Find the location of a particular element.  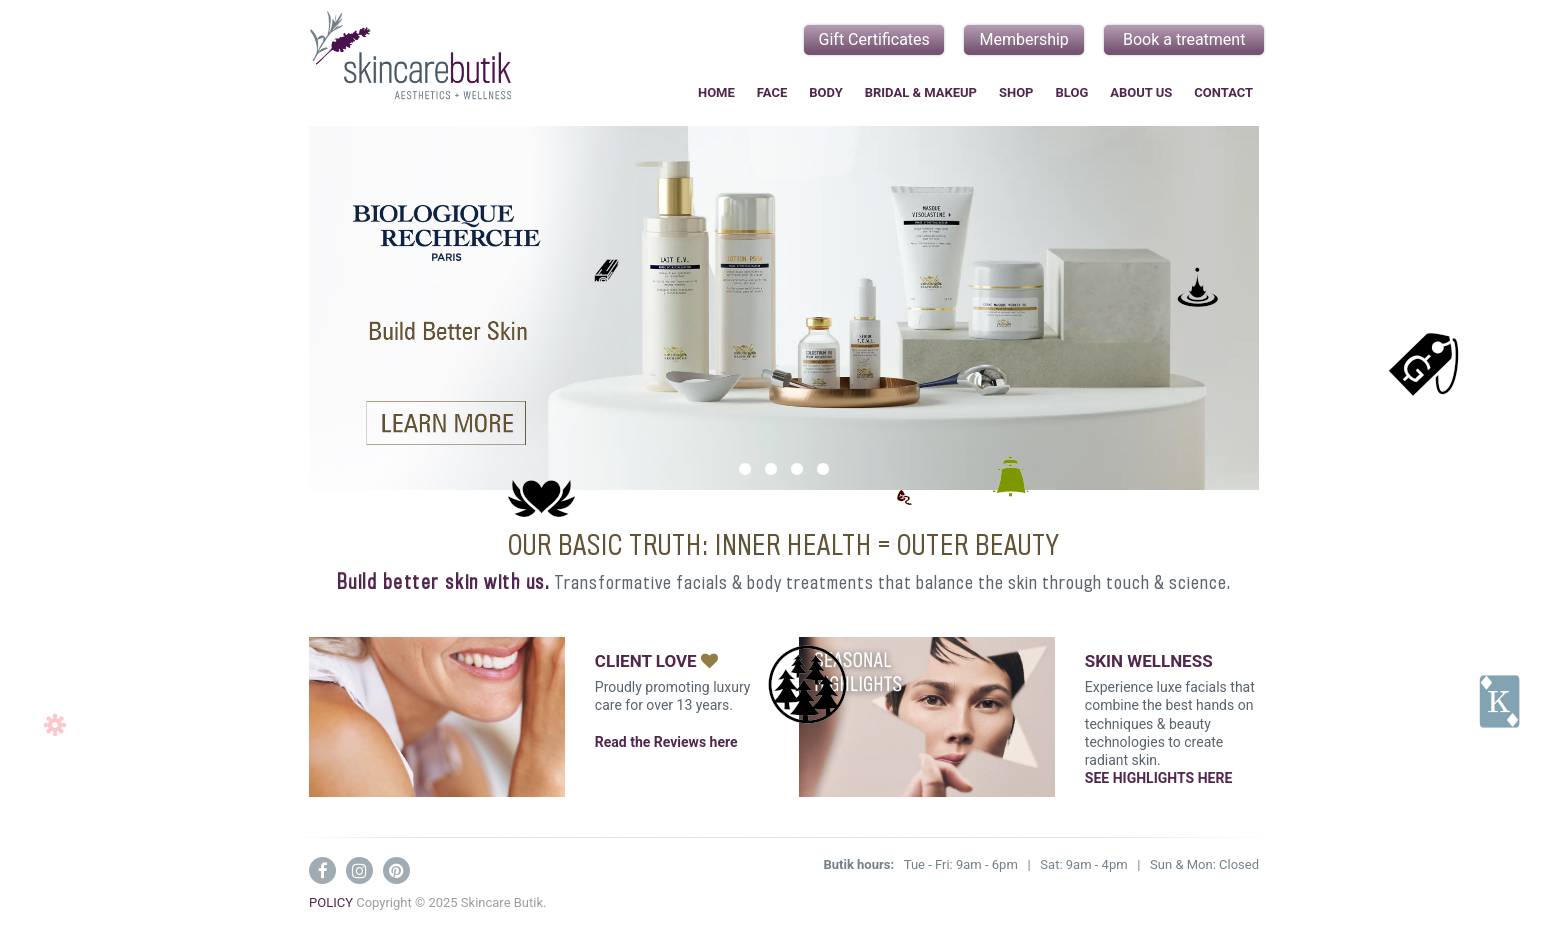

indicates slow processing or loading state is located at coordinates (55, 725).